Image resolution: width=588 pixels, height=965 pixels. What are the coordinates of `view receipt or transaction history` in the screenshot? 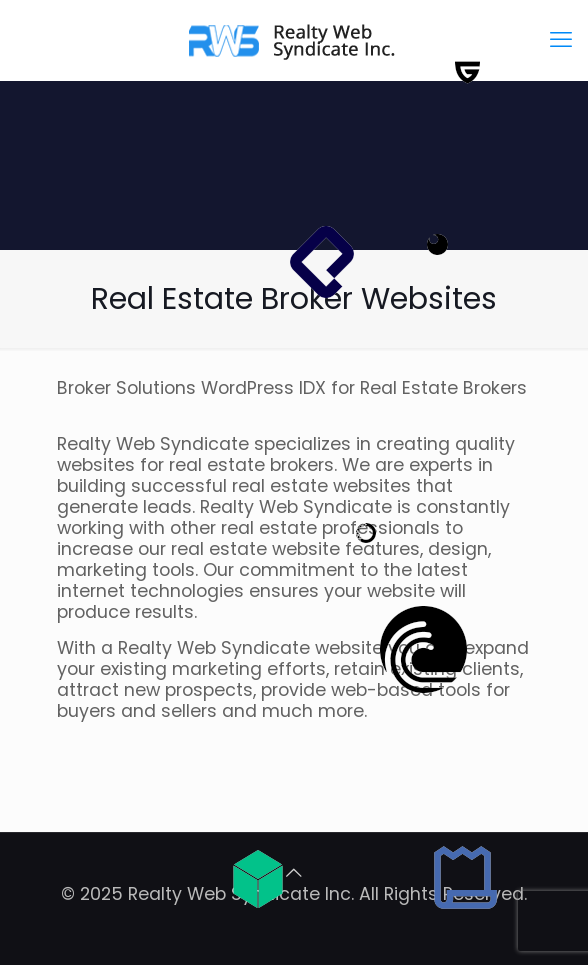 It's located at (462, 877).